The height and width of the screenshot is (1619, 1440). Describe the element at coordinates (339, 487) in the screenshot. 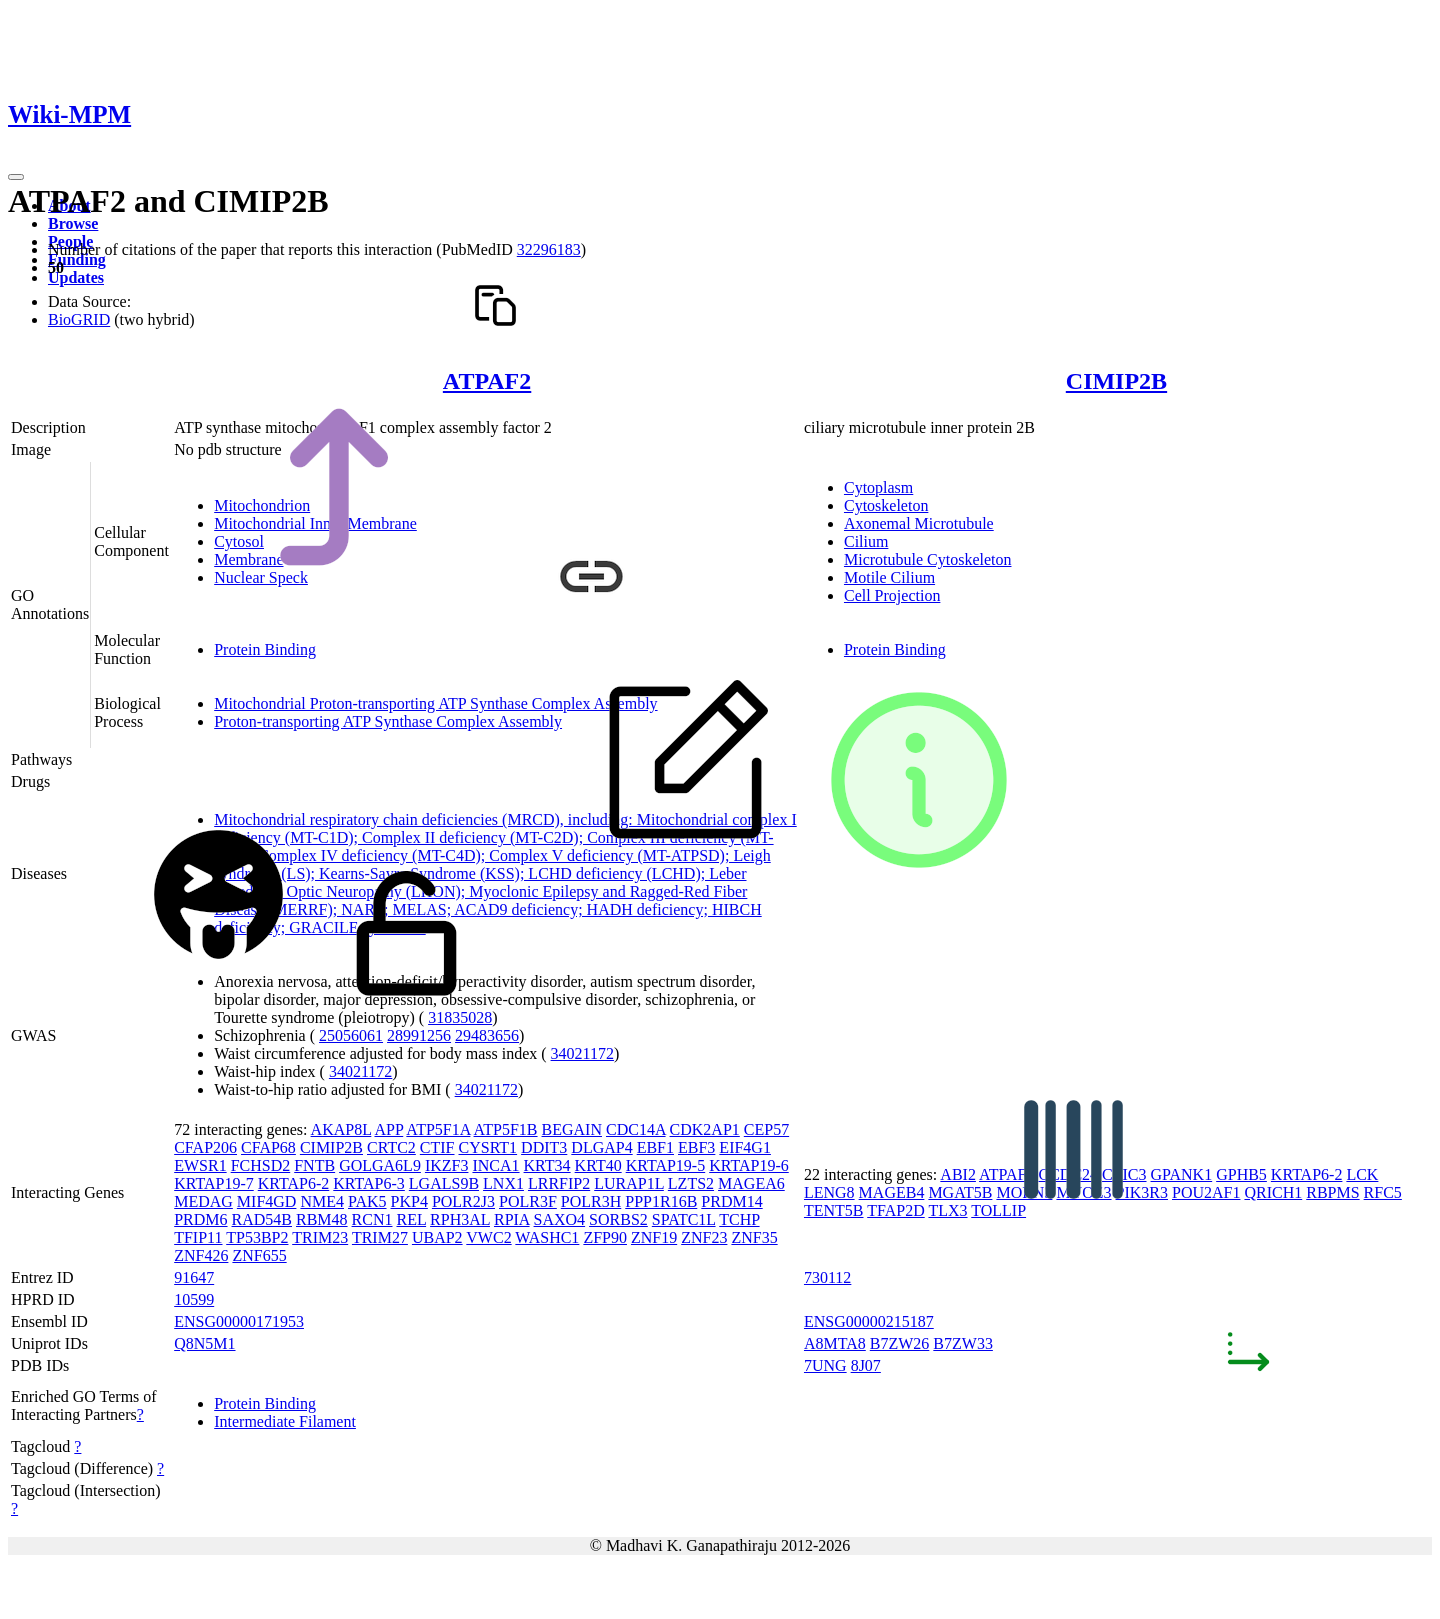

I see `reply to a message or comment` at that location.